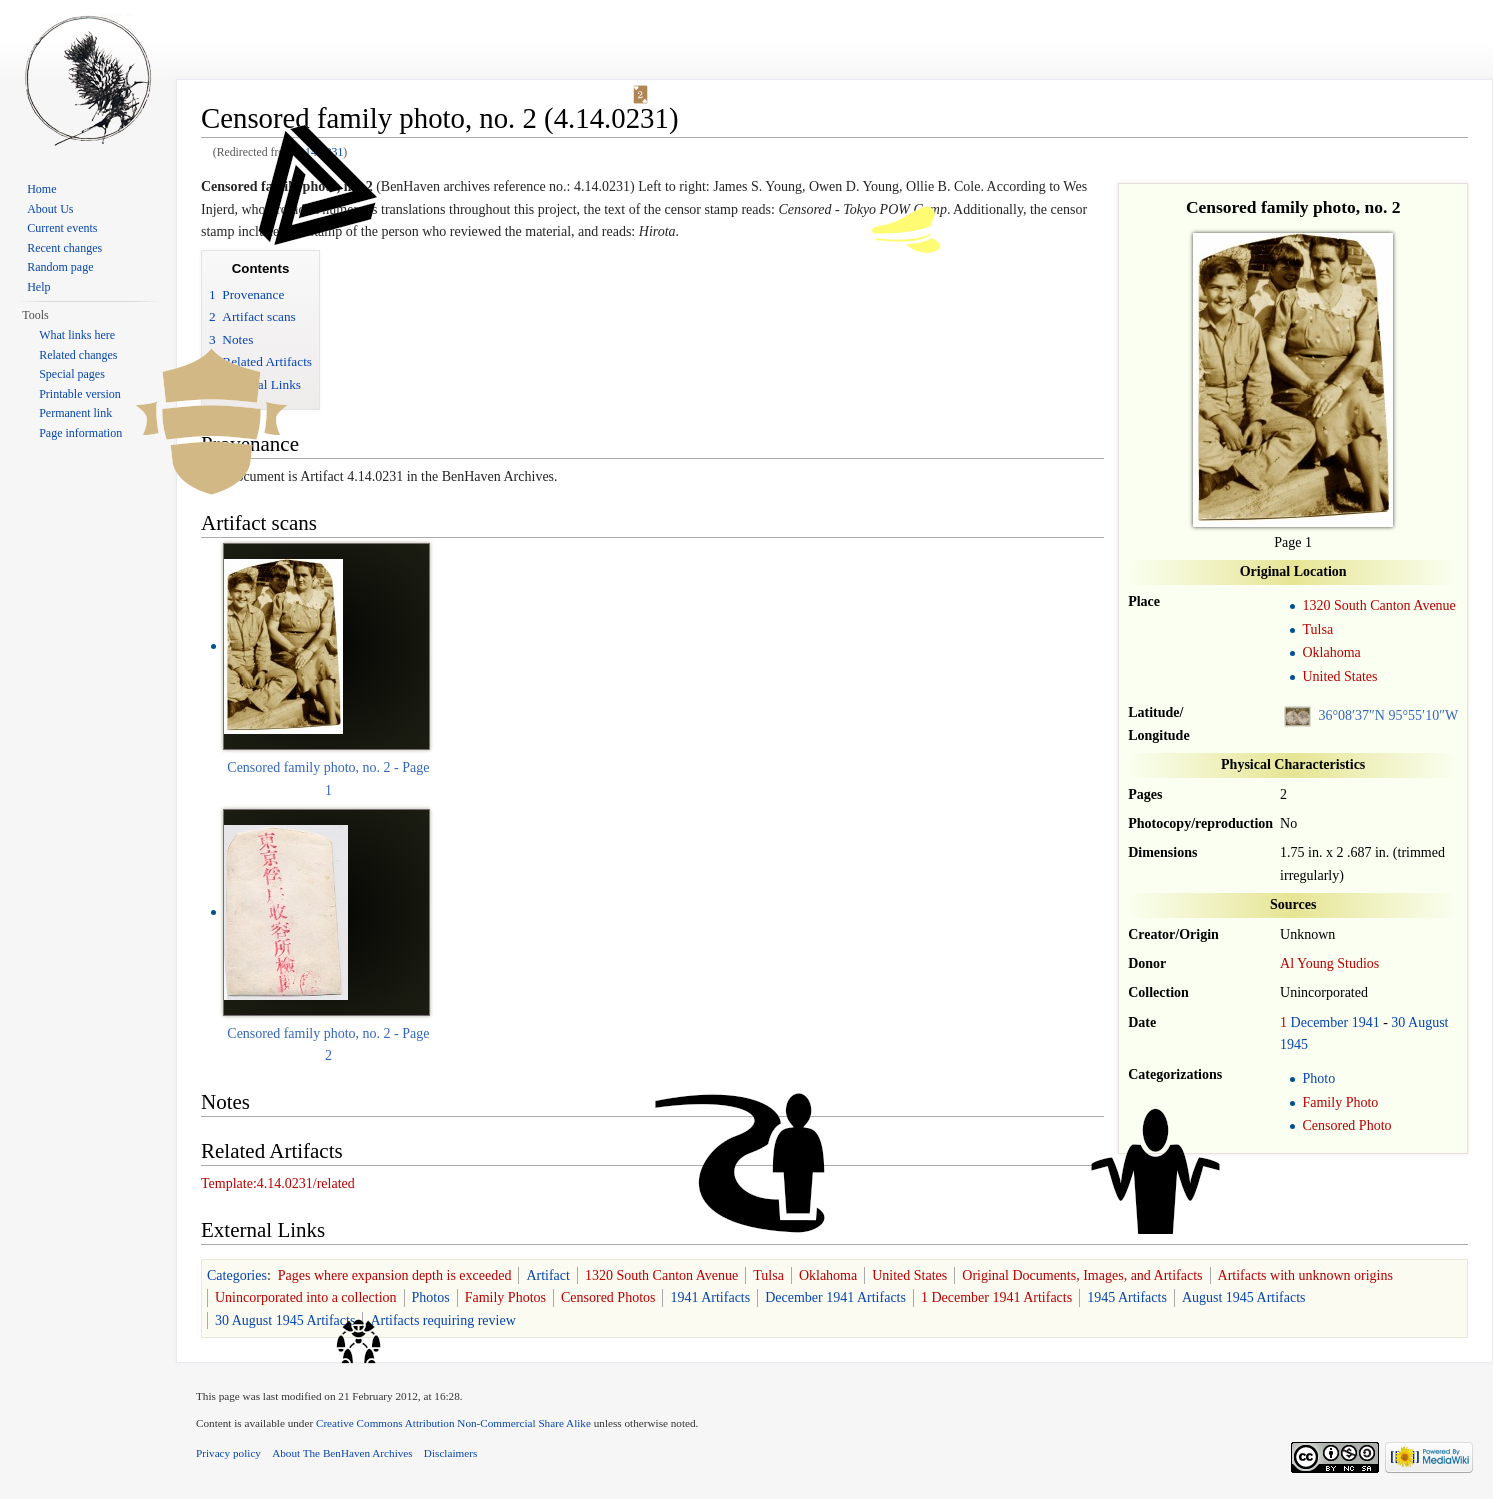  What do you see at coordinates (906, 232) in the screenshot?
I see `view captain or officer profile` at bounding box center [906, 232].